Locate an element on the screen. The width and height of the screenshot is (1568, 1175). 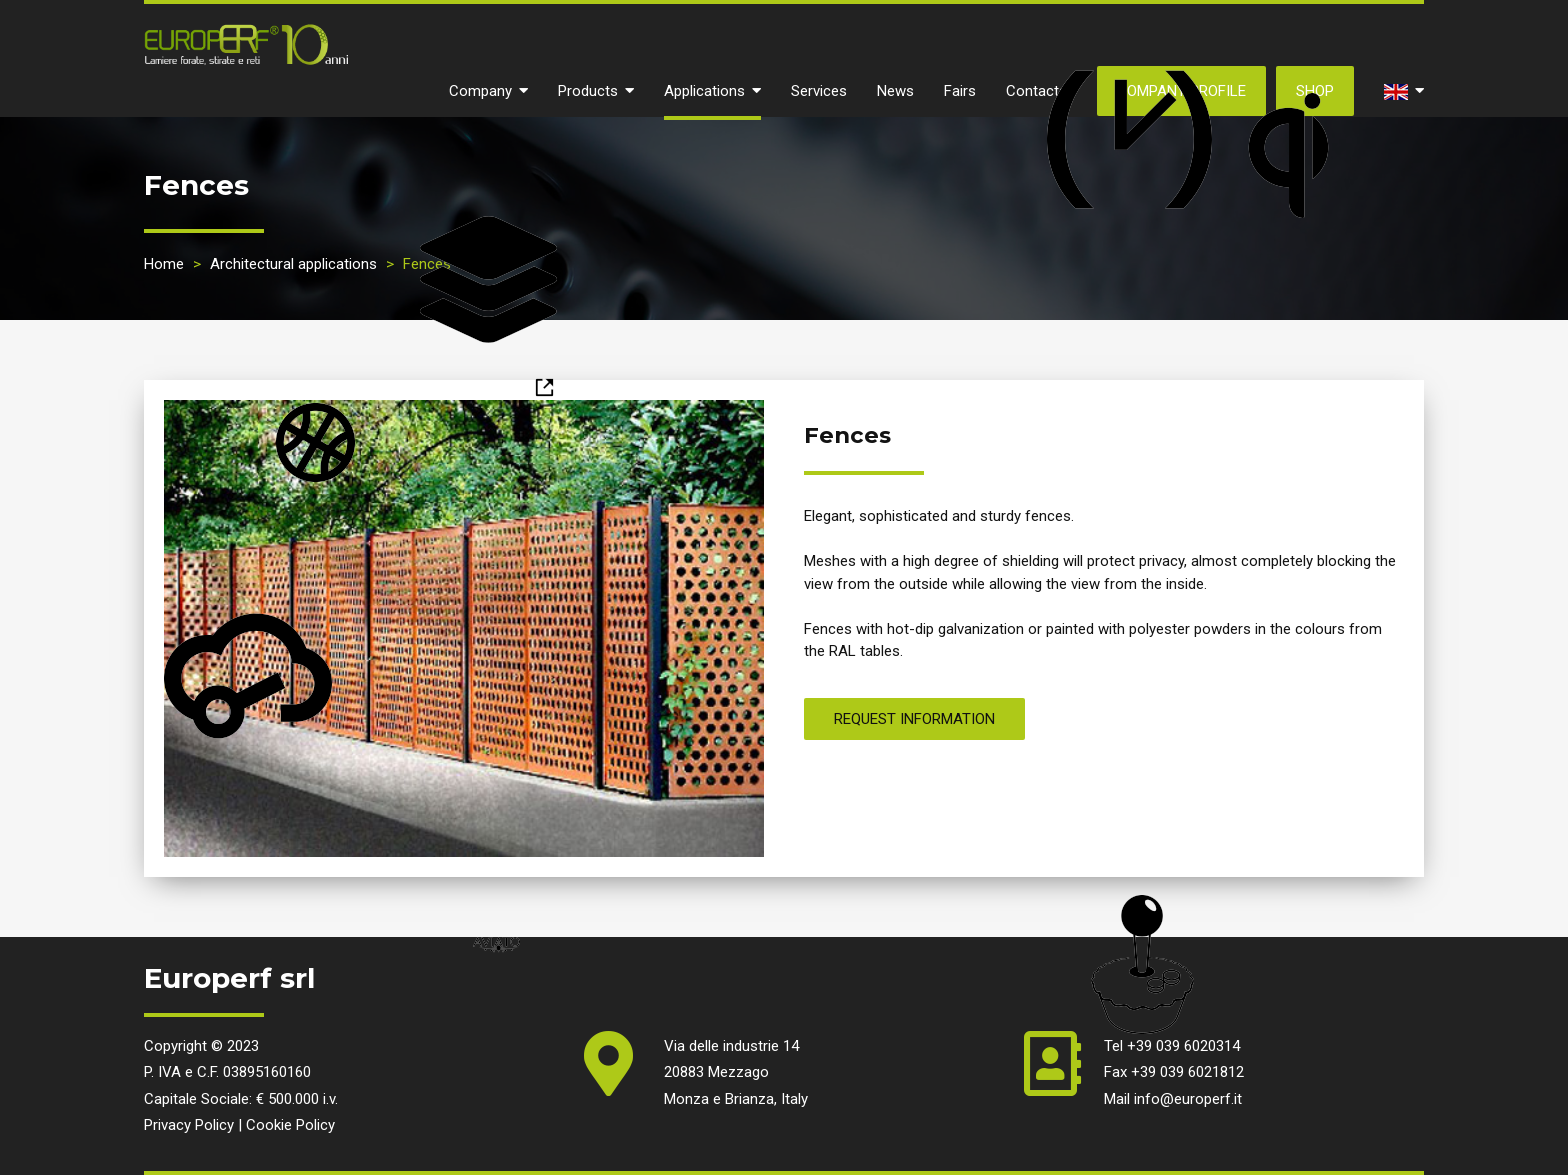
open link in a new window or tab is located at coordinates (544, 387).